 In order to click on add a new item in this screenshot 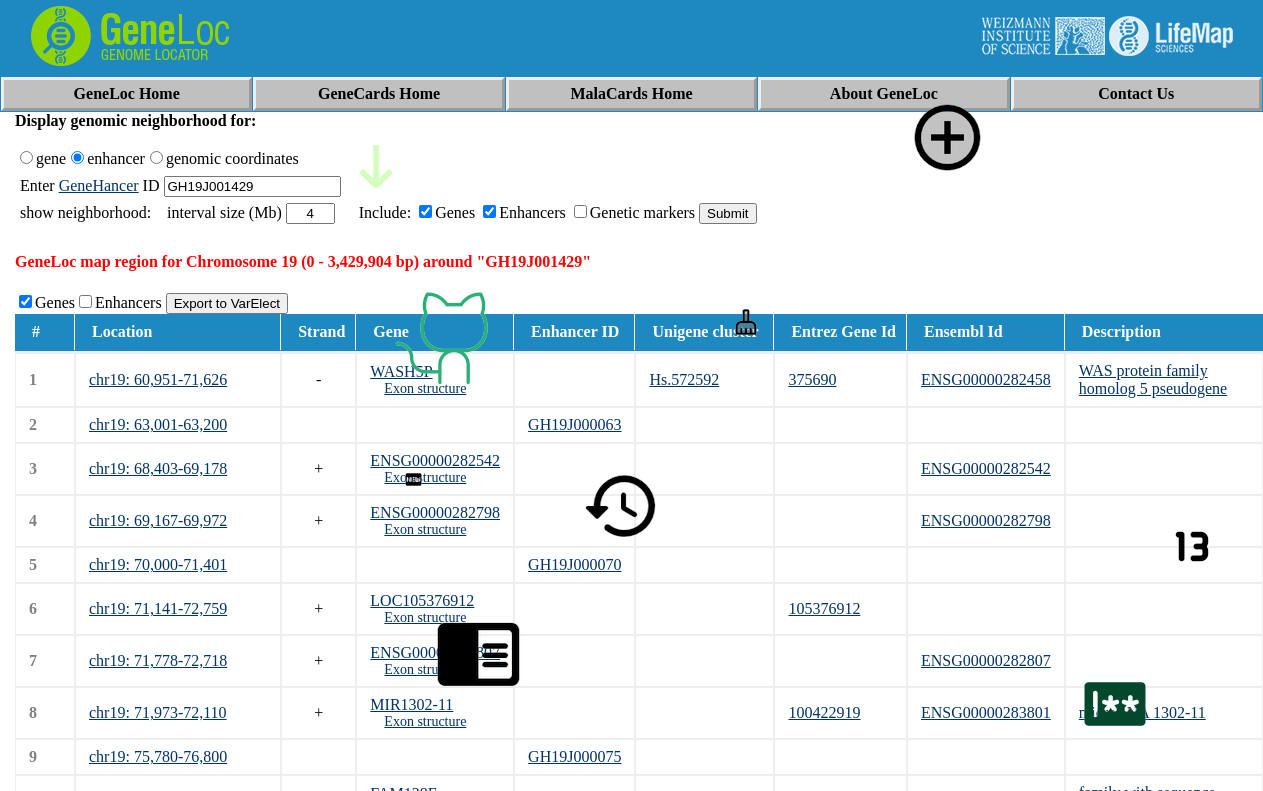, I will do `click(947, 137)`.